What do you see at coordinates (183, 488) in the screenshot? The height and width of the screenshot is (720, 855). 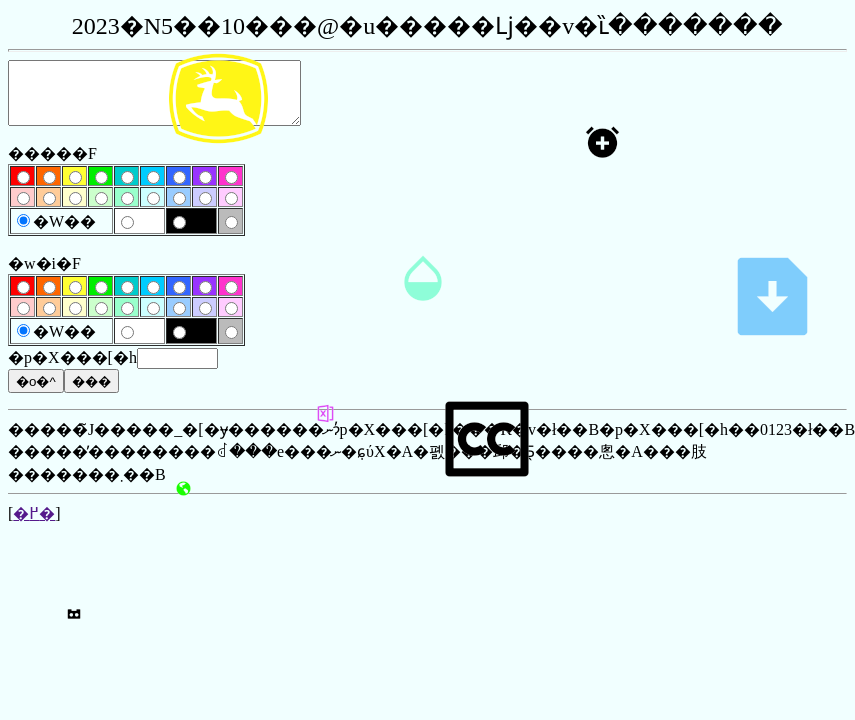 I see `view global or worldwide settings` at bounding box center [183, 488].